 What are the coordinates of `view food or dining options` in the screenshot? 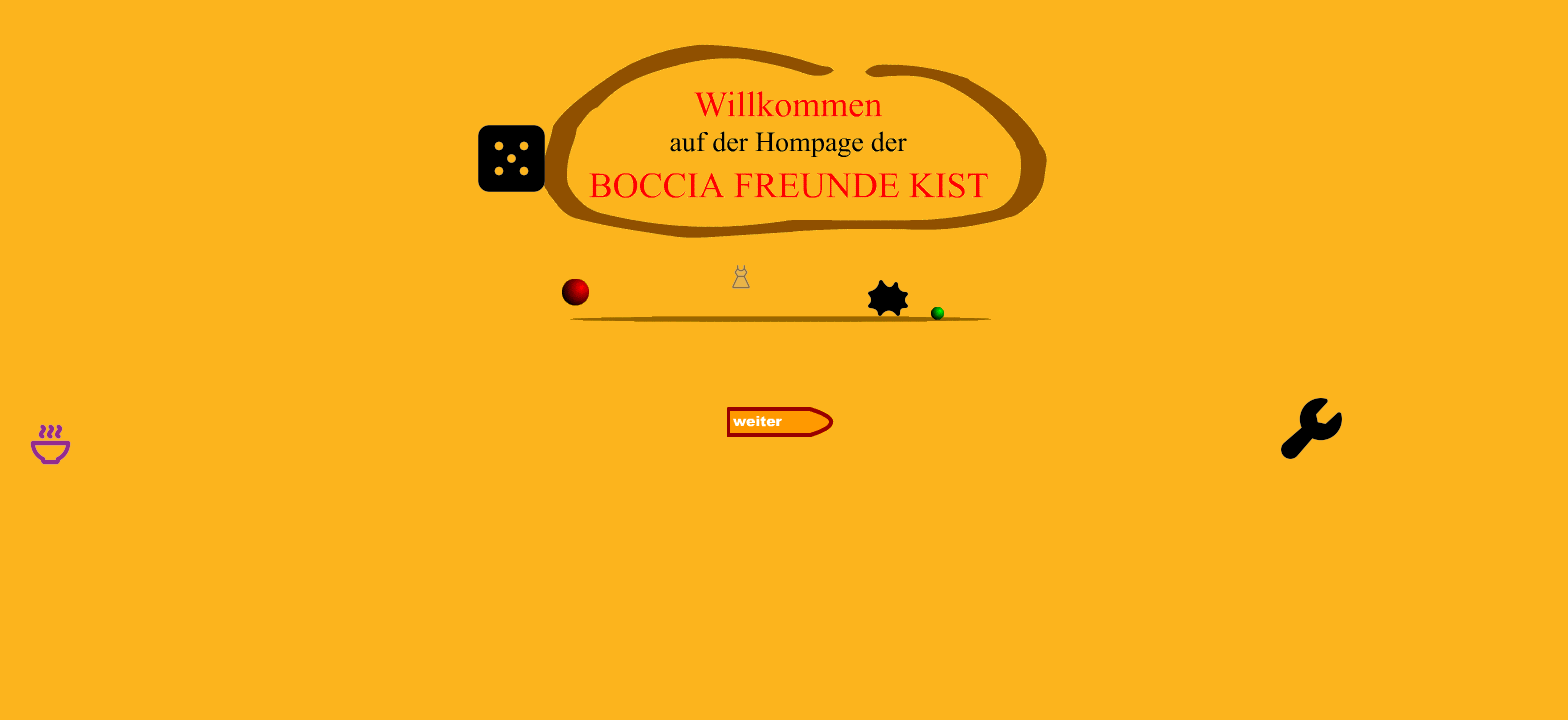 It's located at (50, 444).